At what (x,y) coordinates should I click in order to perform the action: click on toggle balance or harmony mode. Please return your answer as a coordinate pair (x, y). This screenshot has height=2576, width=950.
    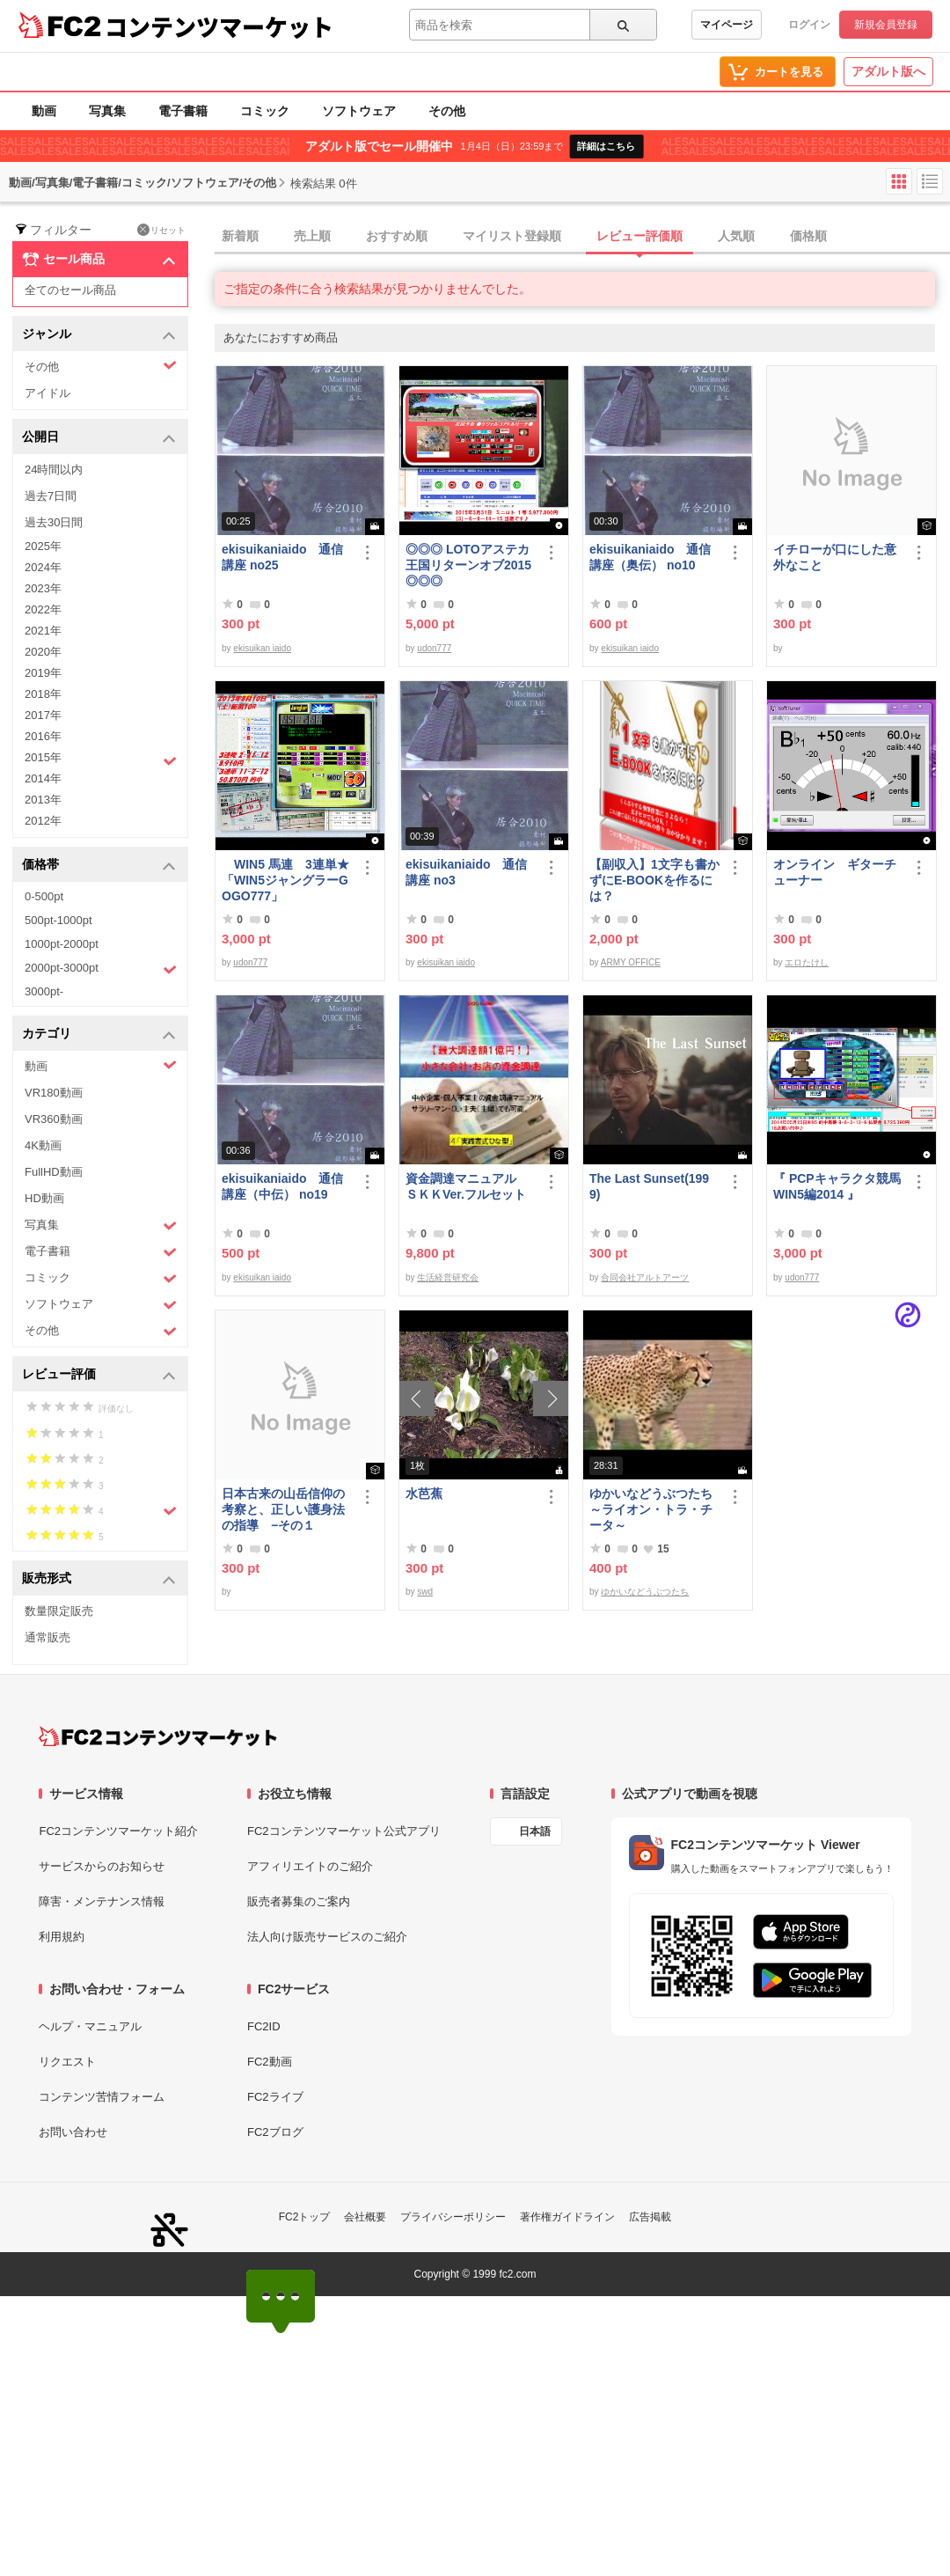
    Looking at the image, I should click on (908, 1315).